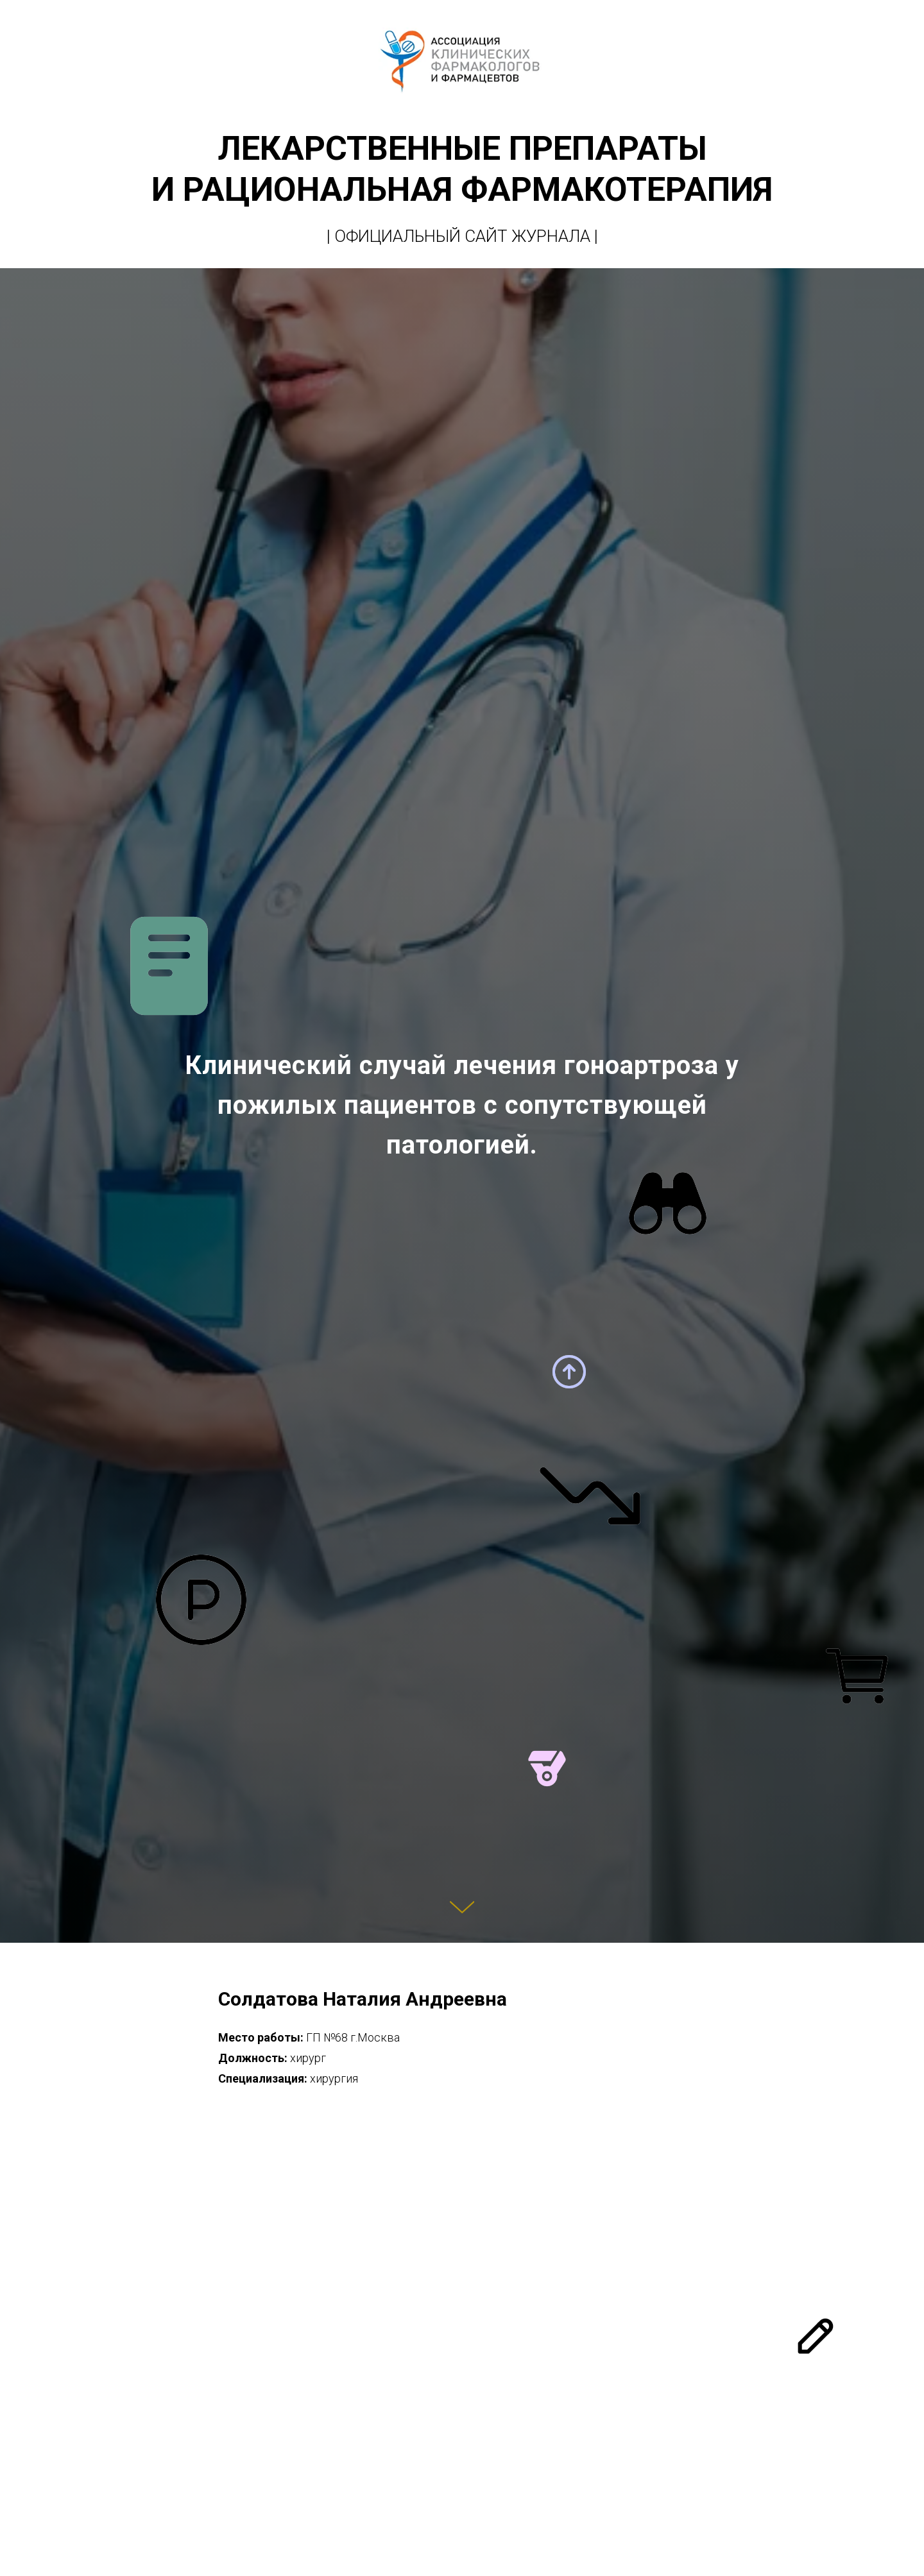  I want to click on search or explore content, so click(667, 1203).